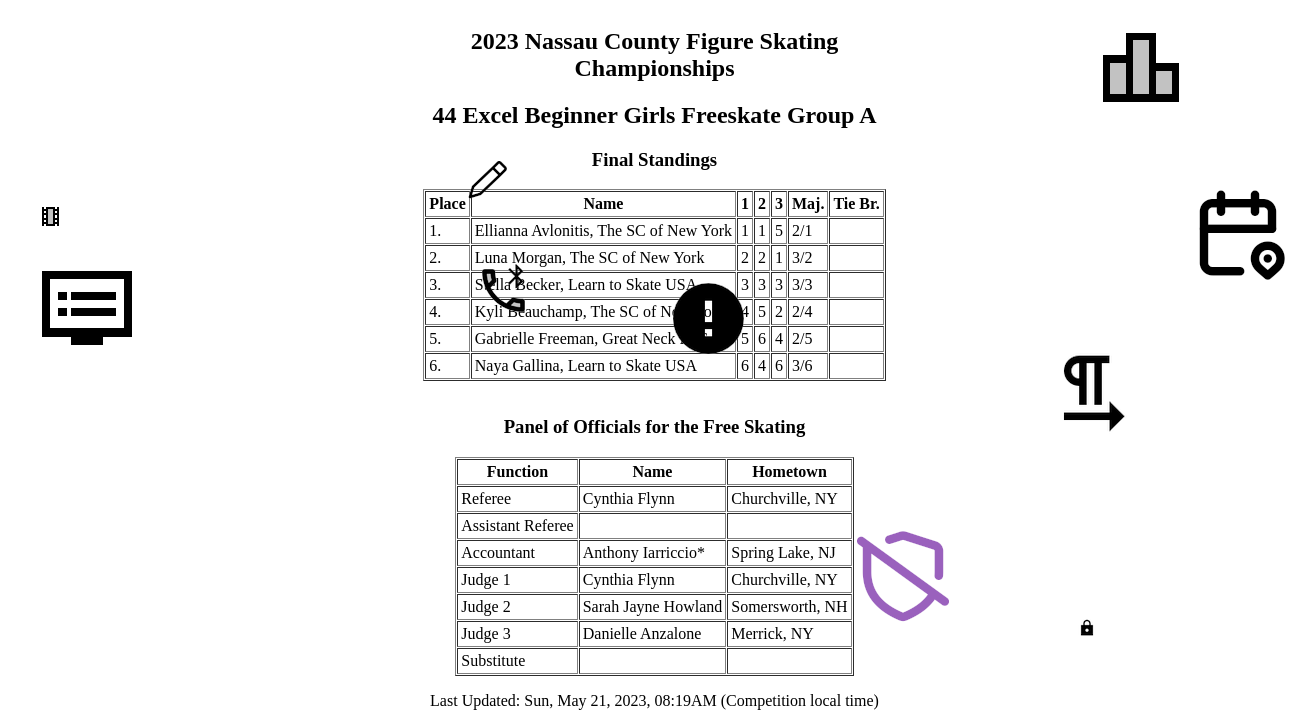 The image size is (1309, 726). I want to click on view leaderboard rankings, so click(1141, 67).